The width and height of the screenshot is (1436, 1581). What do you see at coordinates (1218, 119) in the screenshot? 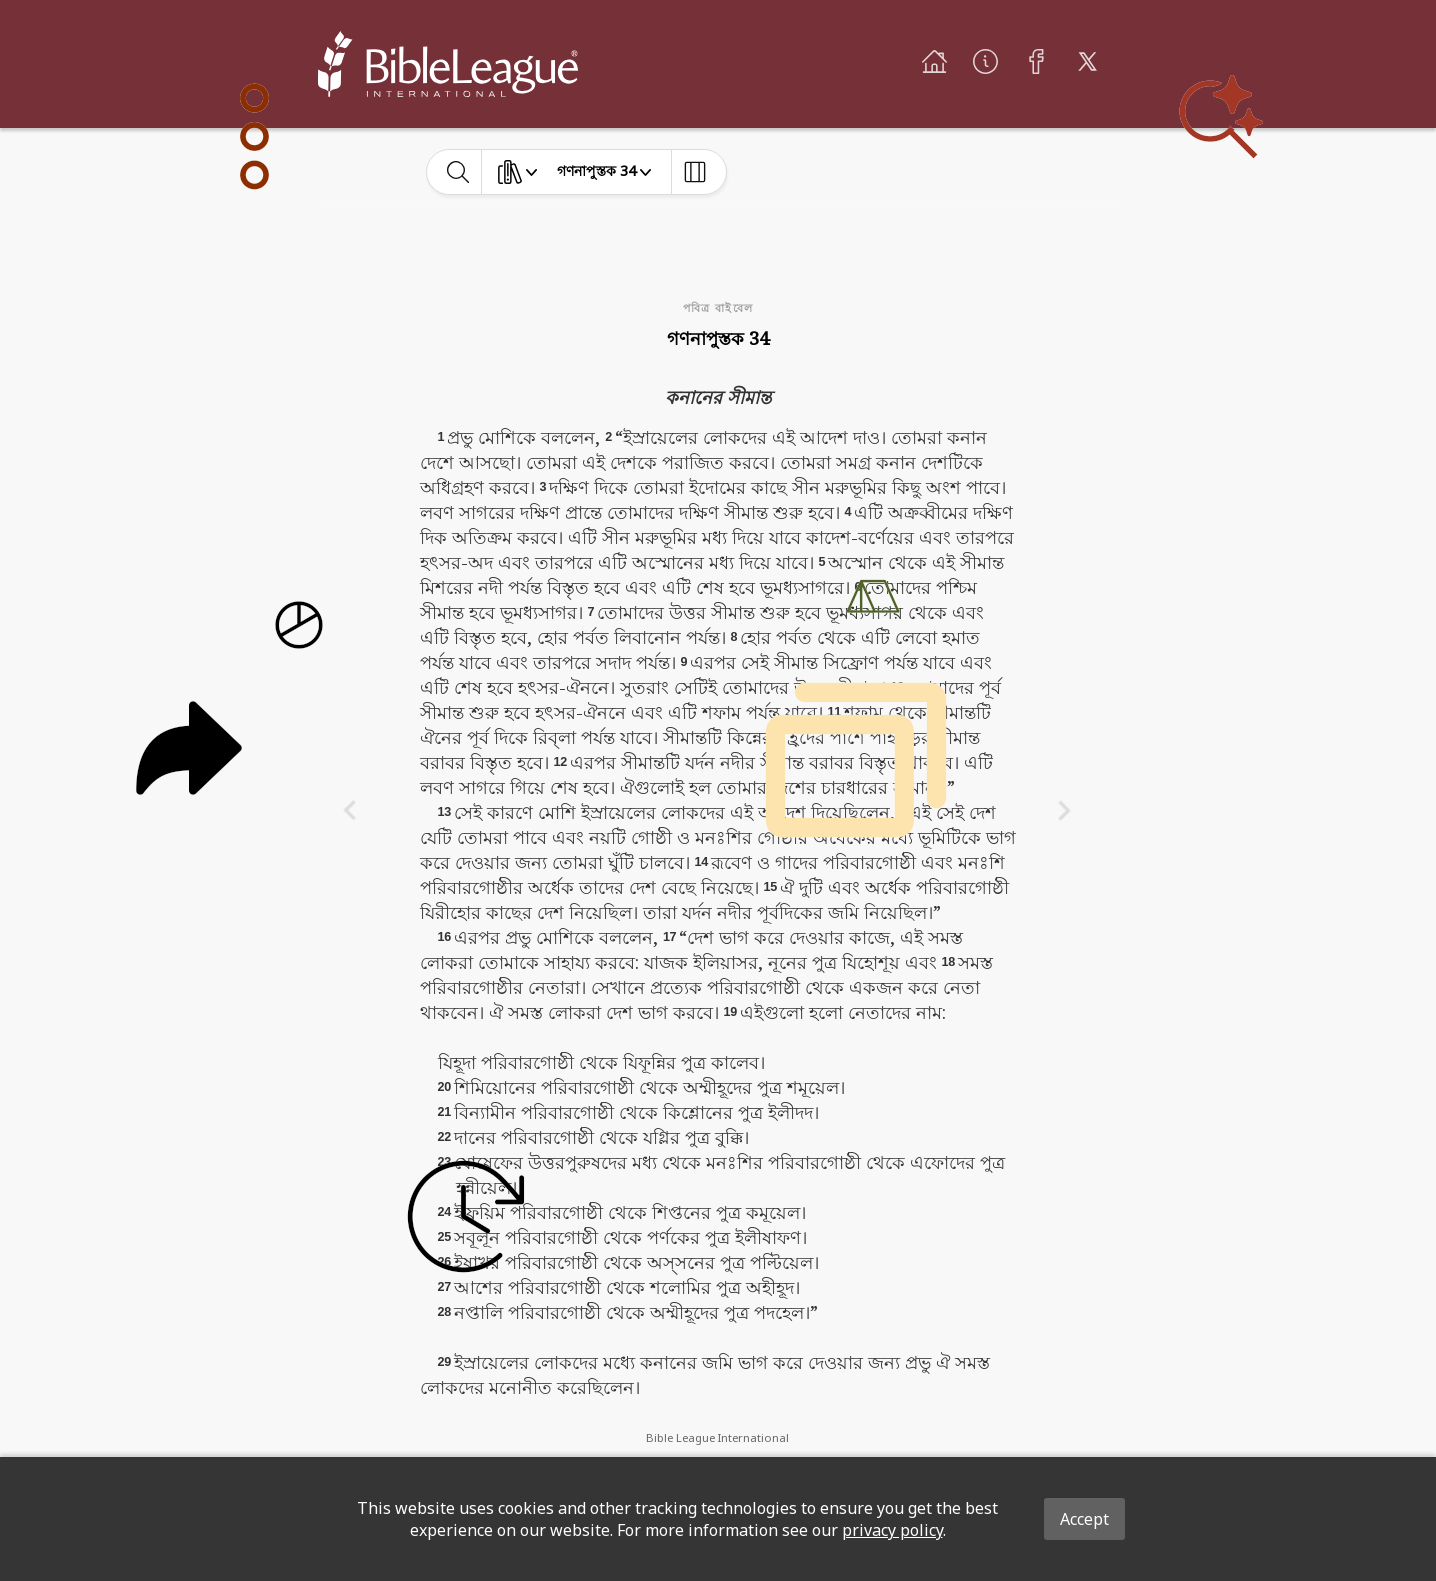
I see `search with AI-powered suggestions` at bounding box center [1218, 119].